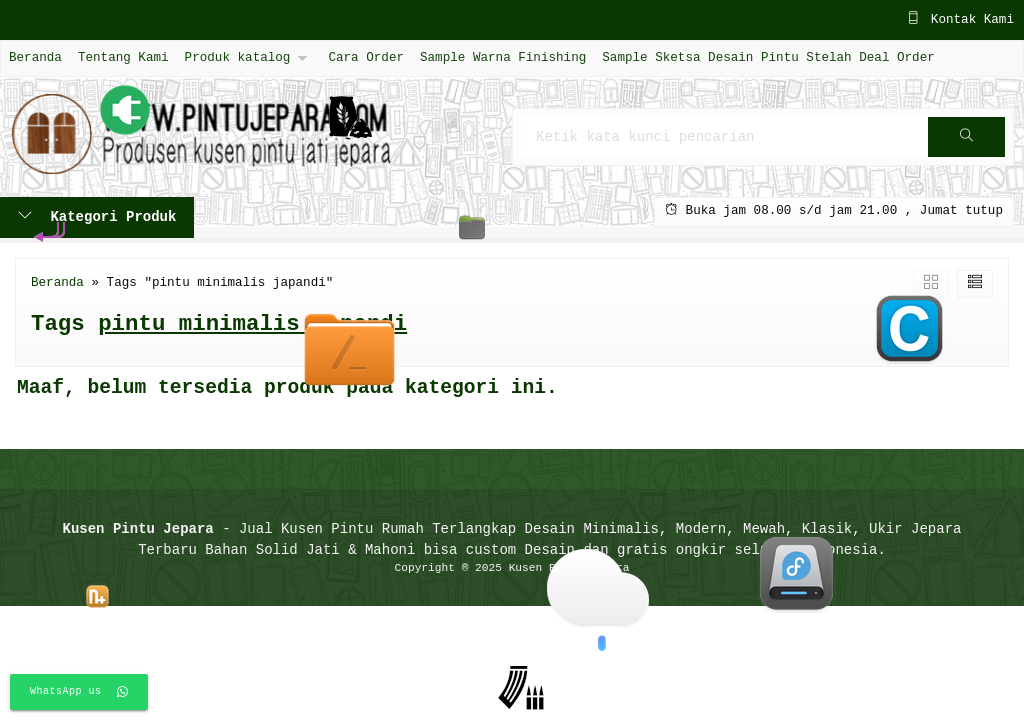 The width and height of the screenshot is (1024, 720). I want to click on reply to all recipients of an email, so click(49, 230).